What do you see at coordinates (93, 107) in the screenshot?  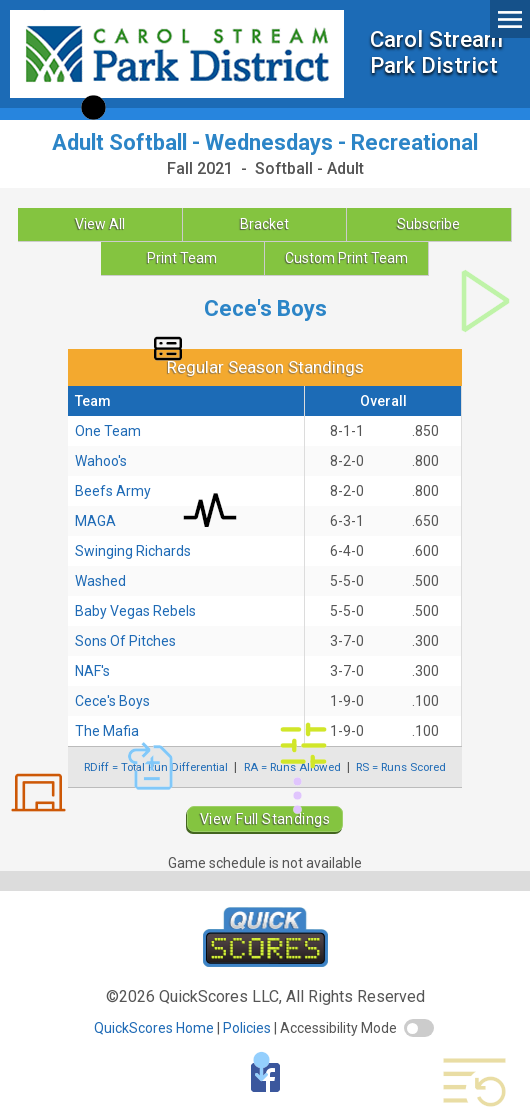 I see `indicates an unread notification or message` at bounding box center [93, 107].